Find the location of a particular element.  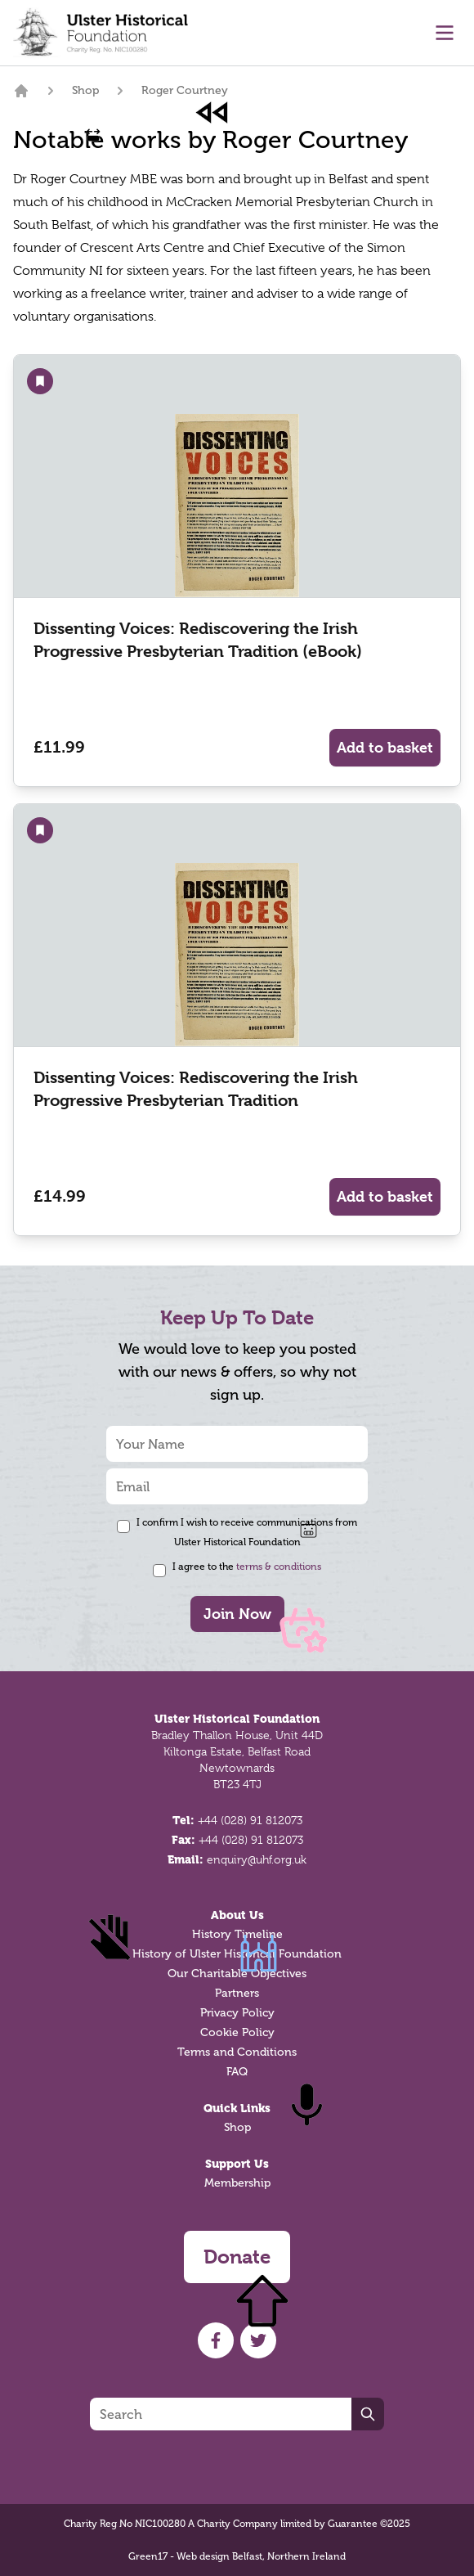

access AI assistant or chatbot features is located at coordinates (308, 1530).